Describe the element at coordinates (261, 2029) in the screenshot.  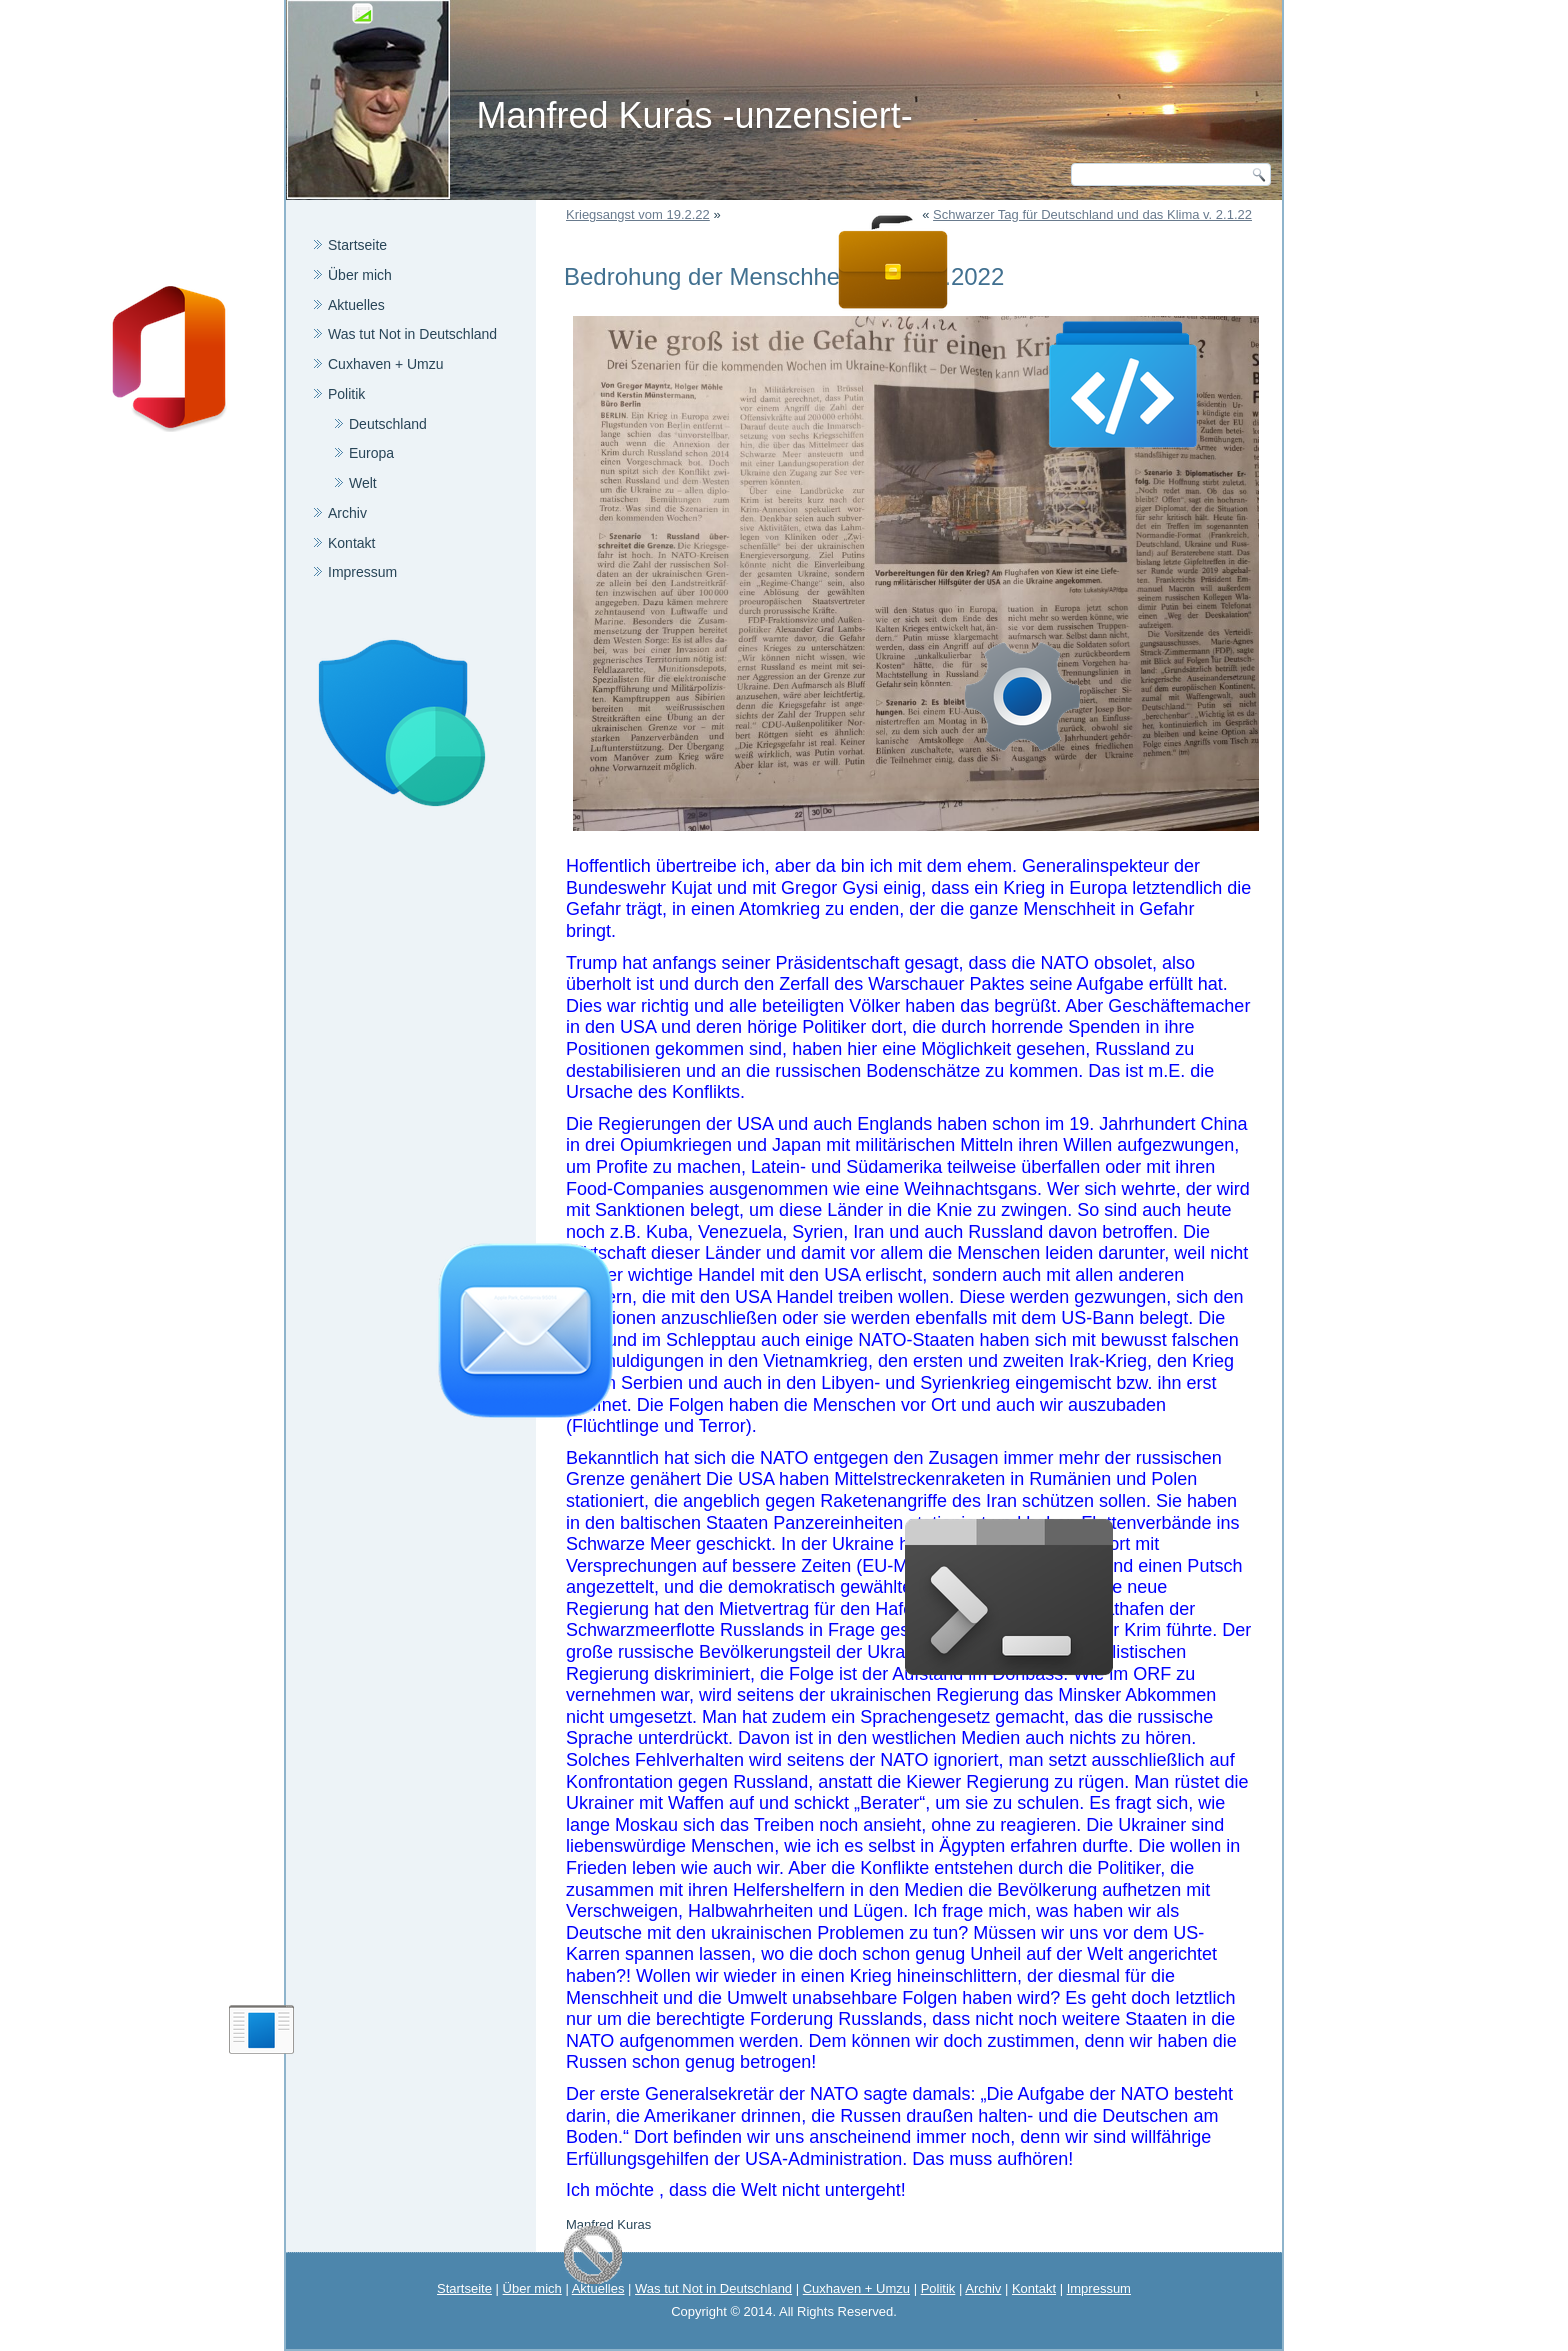
I see `open a program or application window` at that location.